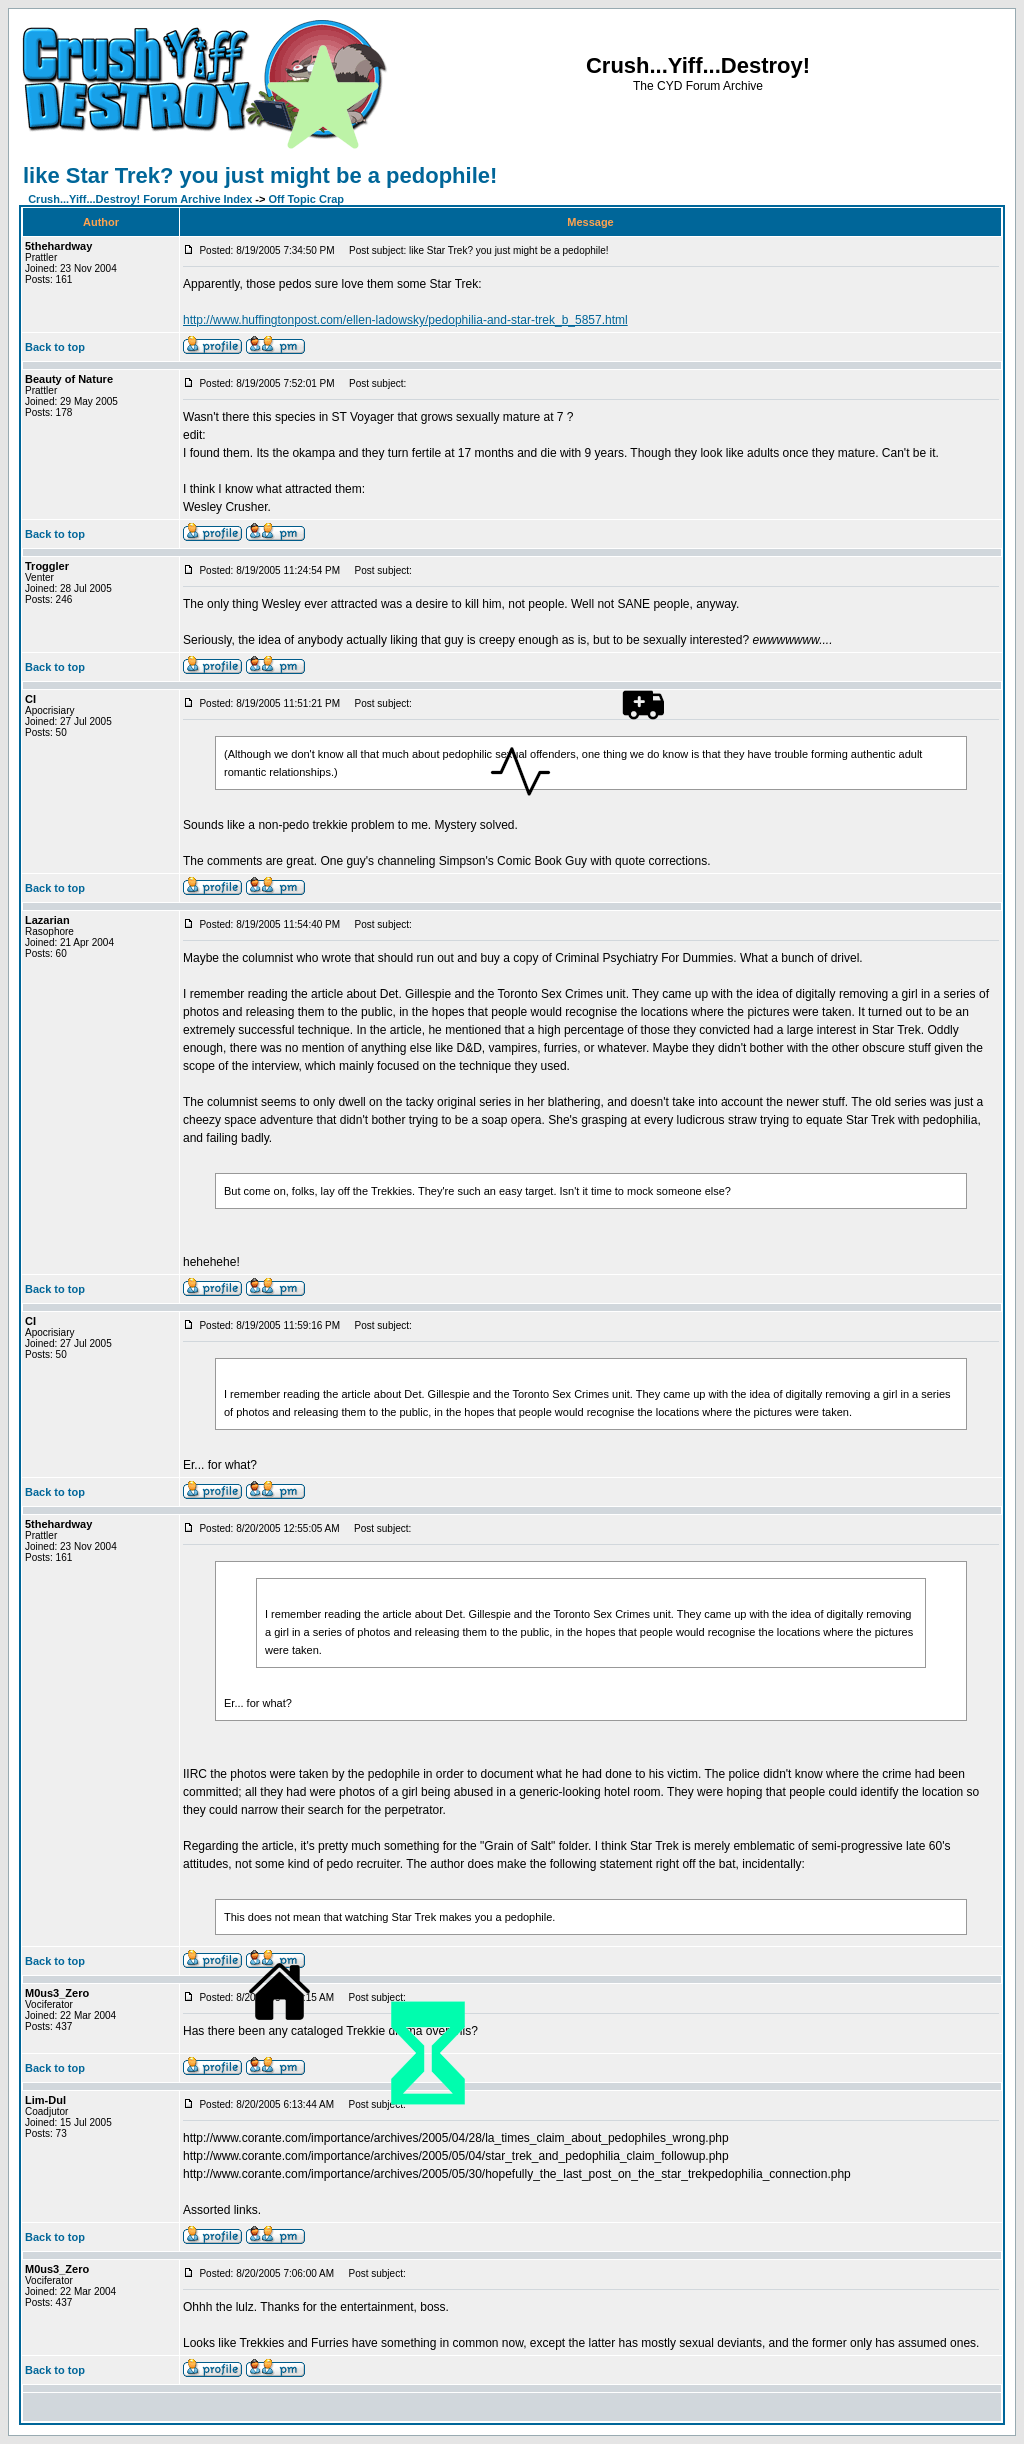 This screenshot has width=1024, height=2444. I want to click on indicates a process is in progress or loading, so click(428, 2053).